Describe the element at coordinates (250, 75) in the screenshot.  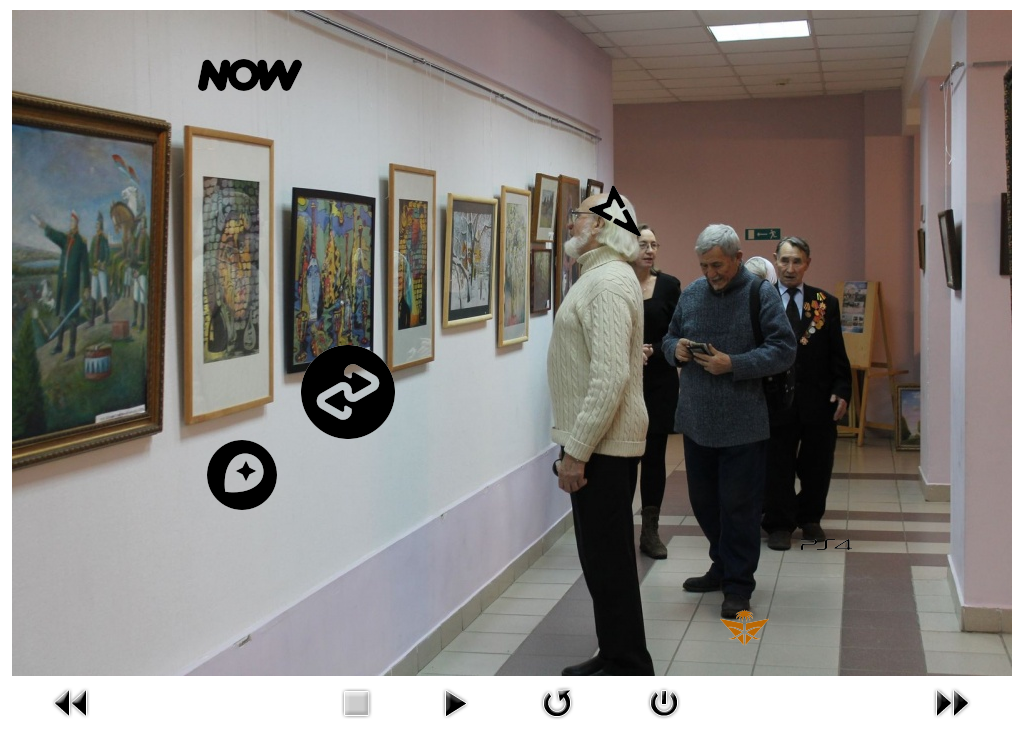
I see `open the NOW streaming app` at that location.